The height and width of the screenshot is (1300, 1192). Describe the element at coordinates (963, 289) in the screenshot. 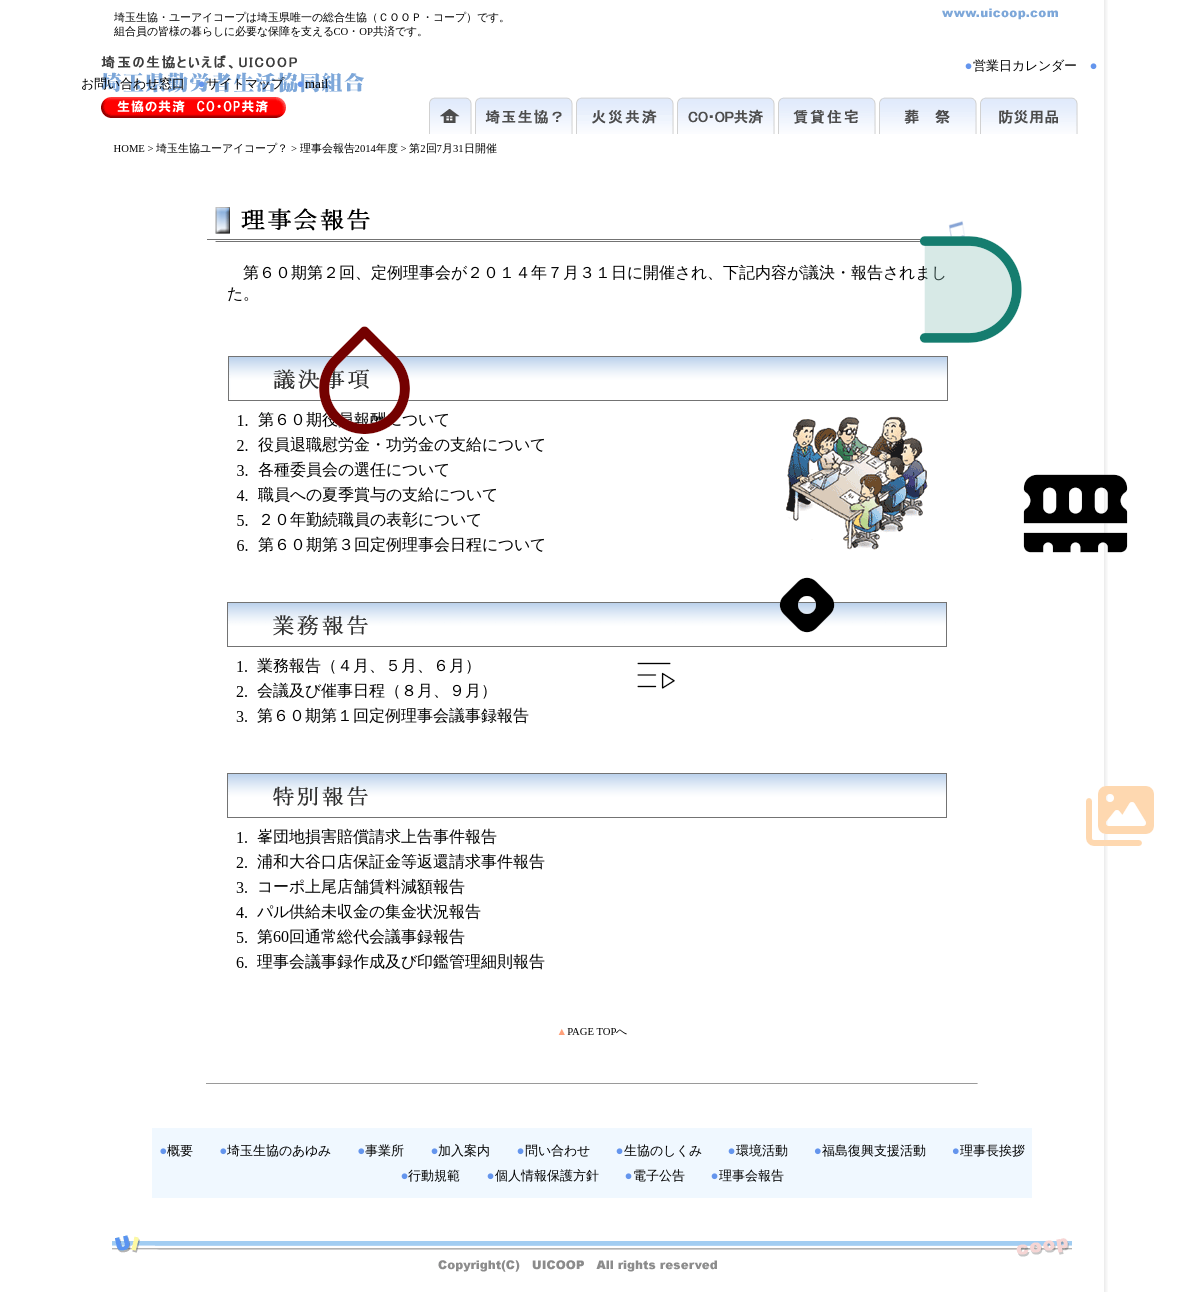

I see `indicates a proper superset relationship in mathematical notation` at that location.